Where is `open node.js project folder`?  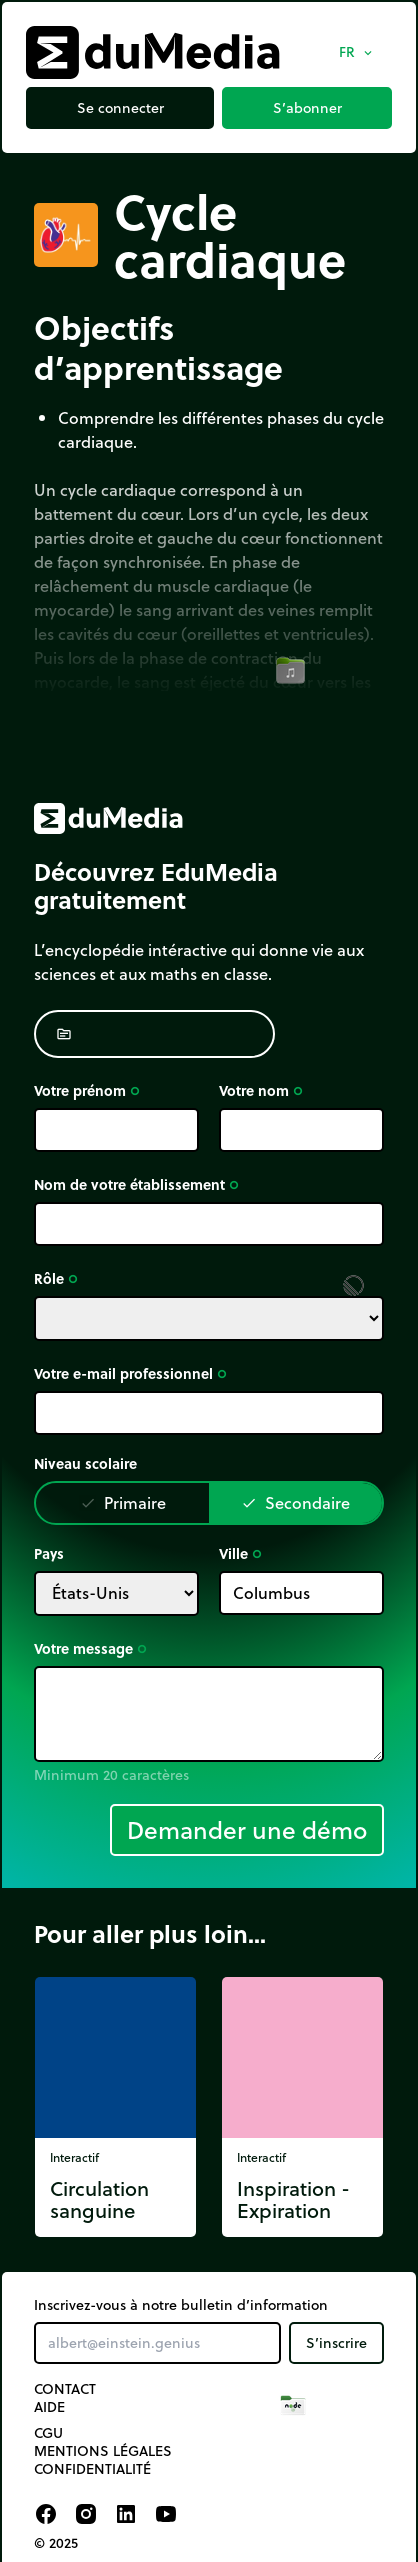 open node.js project folder is located at coordinates (293, 2406).